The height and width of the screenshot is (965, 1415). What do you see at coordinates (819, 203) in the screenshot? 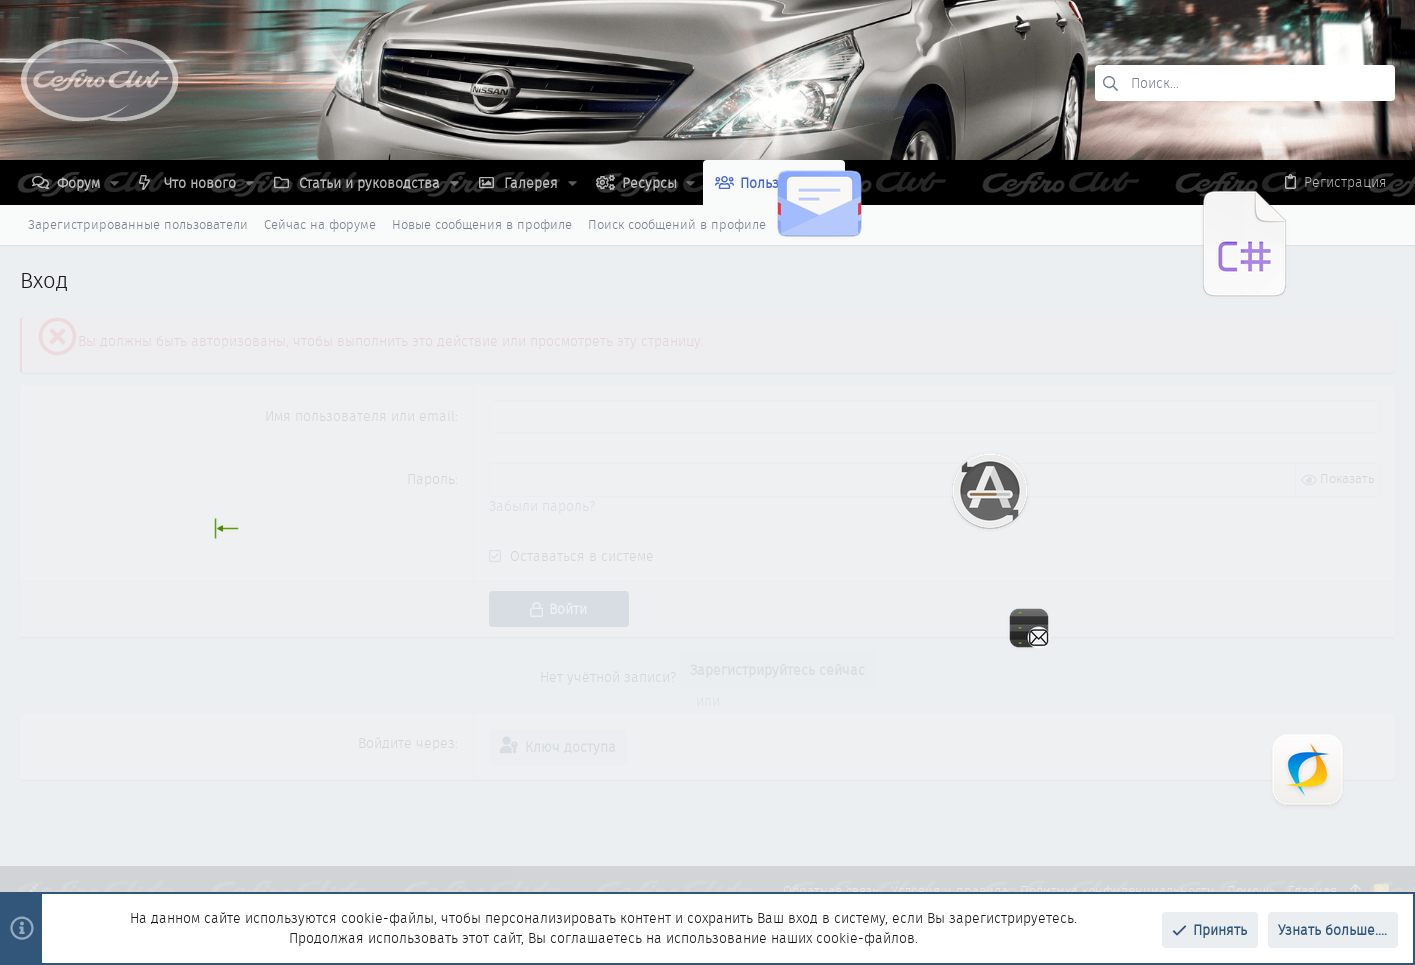
I see `open email application` at bounding box center [819, 203].